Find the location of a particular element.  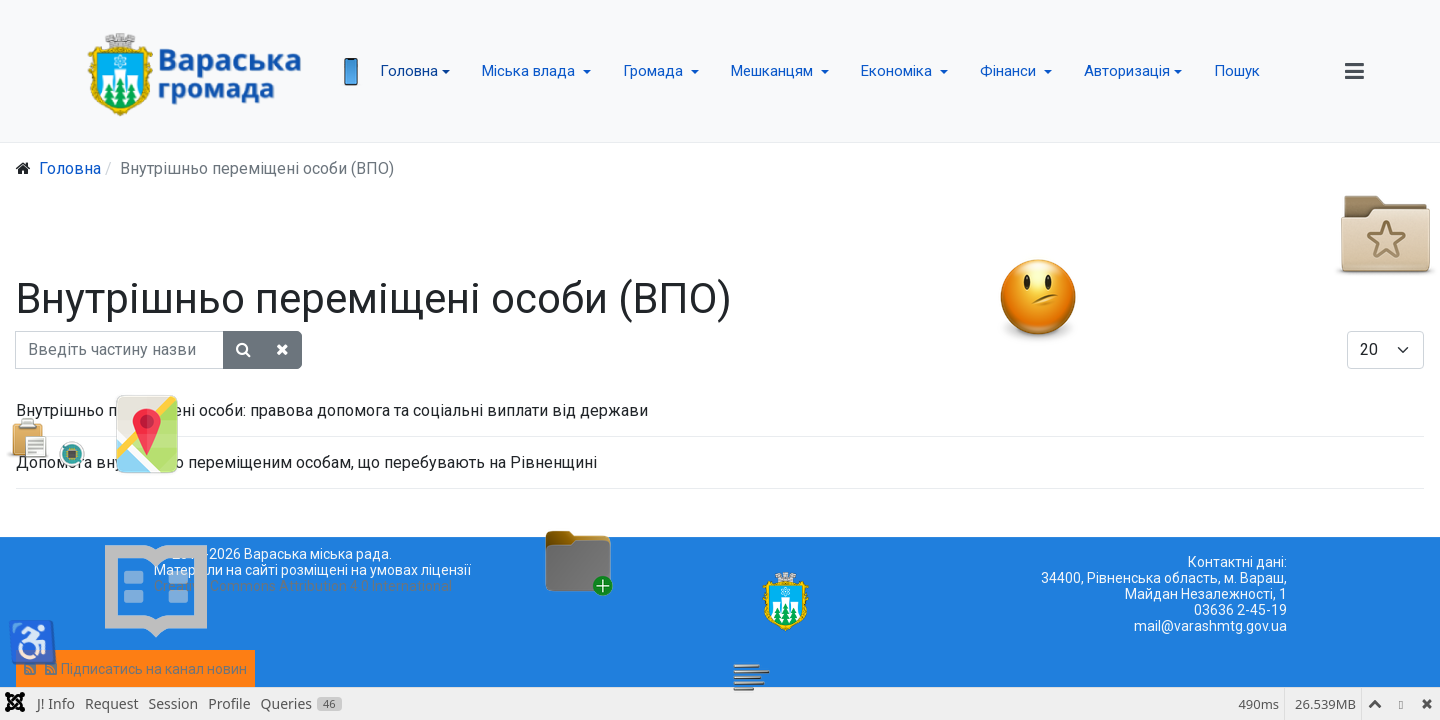

align text to the left margin is located at coordinates (751, 677).